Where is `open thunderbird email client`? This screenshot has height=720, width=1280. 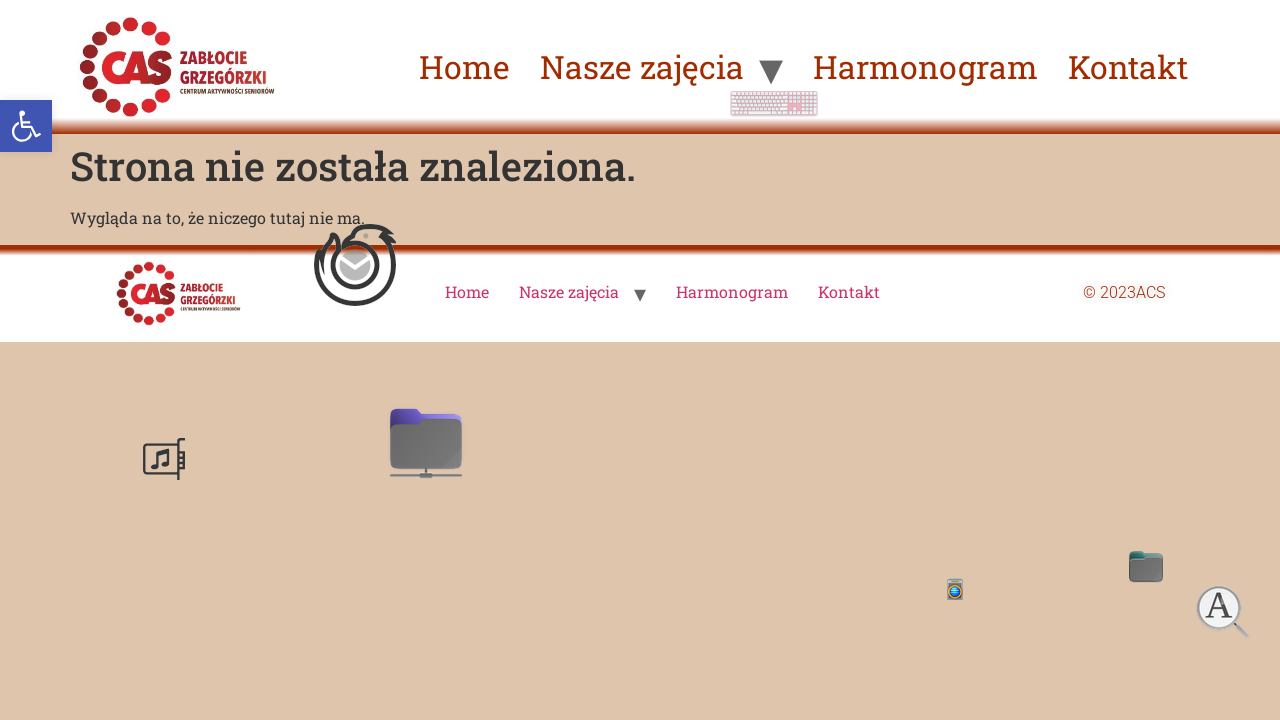 open thunderbird email client is located at coordinates (355, 265).